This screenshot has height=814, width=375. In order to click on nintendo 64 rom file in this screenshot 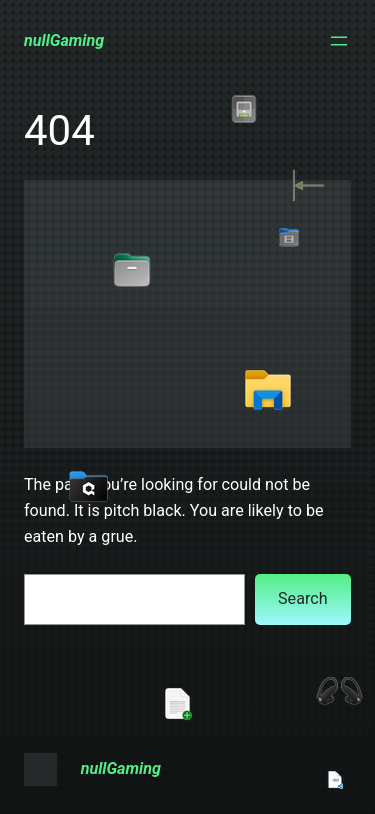, I will do `click(244, 109)`.